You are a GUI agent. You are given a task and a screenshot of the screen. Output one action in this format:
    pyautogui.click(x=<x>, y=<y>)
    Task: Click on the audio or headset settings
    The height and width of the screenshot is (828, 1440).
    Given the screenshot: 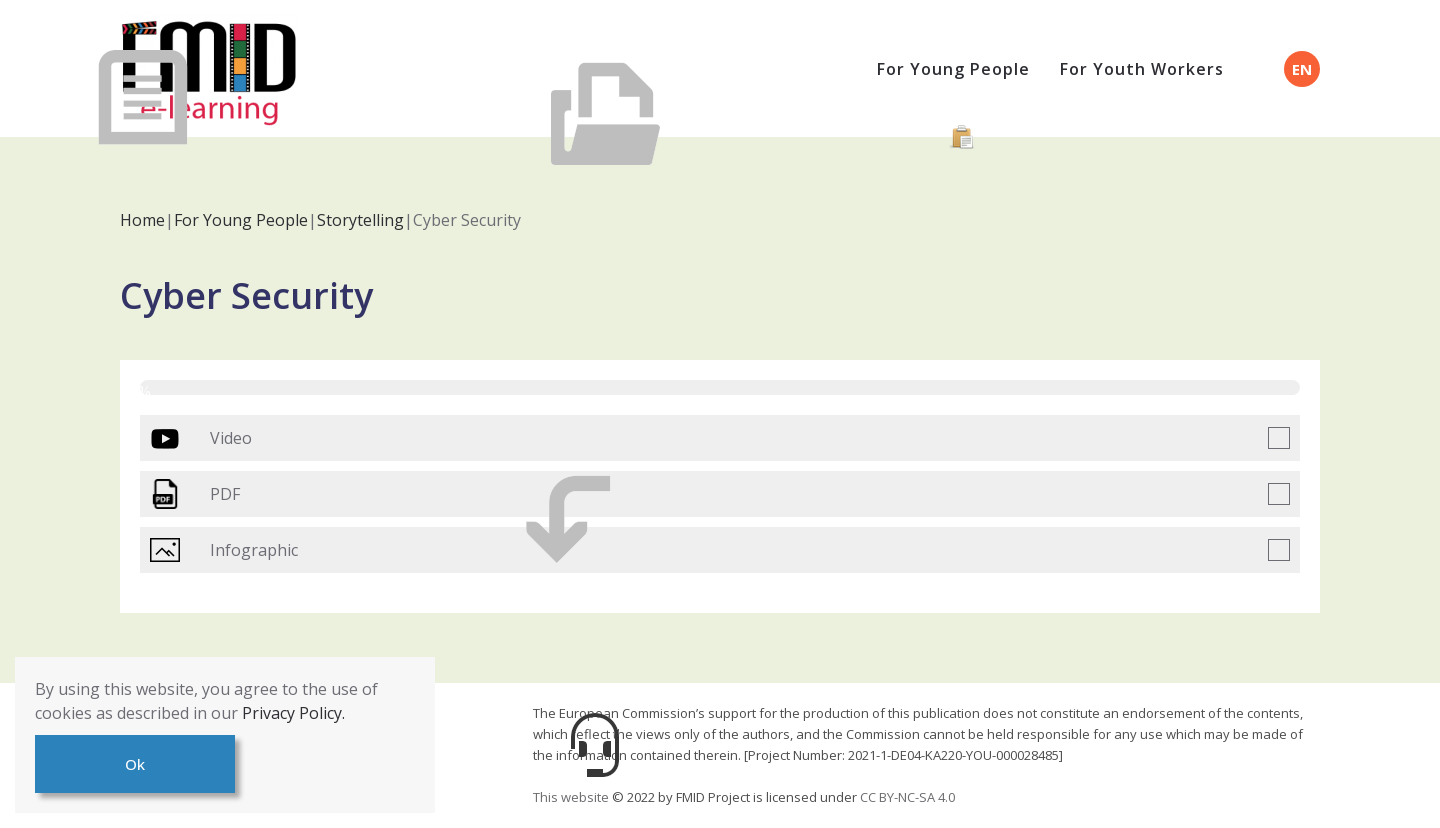 What is the action you would take?
    pyautogui.click(x=595, y=745)
    